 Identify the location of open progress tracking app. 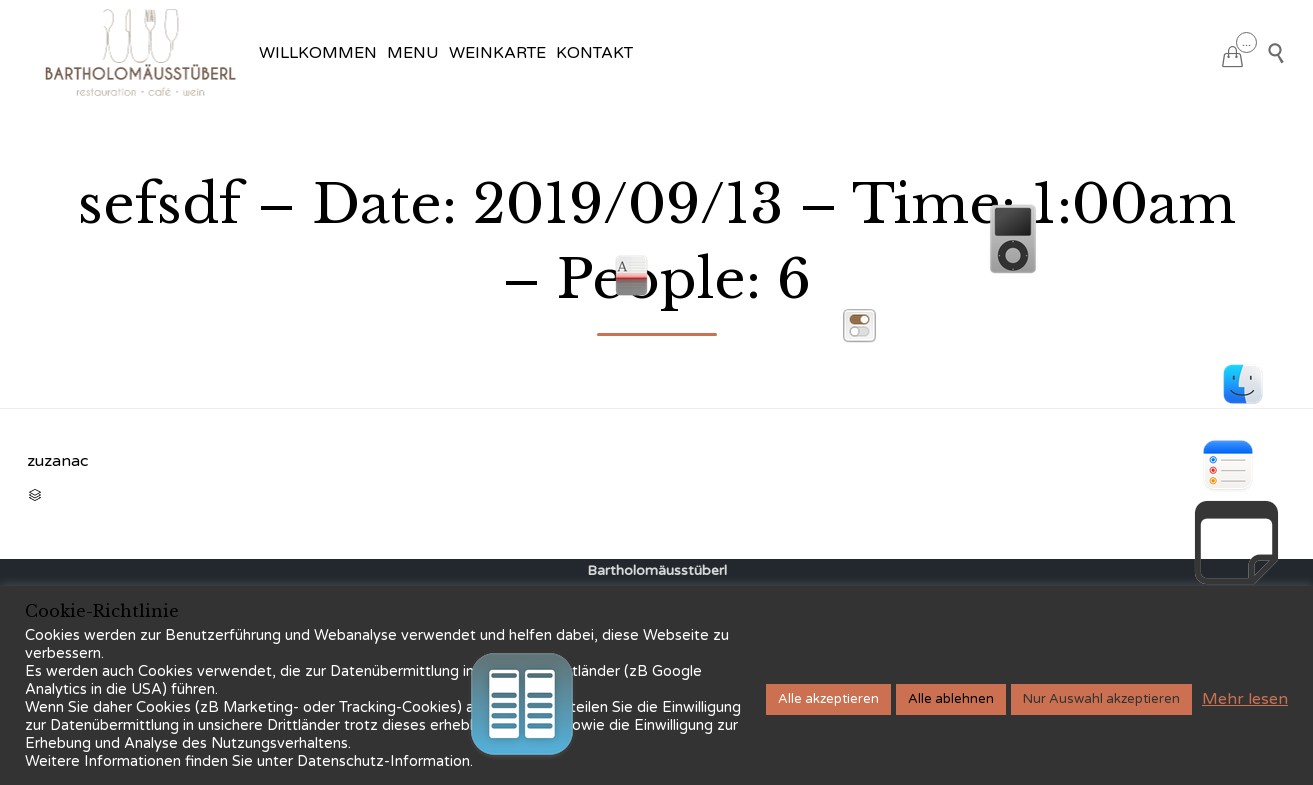
(522, 704).